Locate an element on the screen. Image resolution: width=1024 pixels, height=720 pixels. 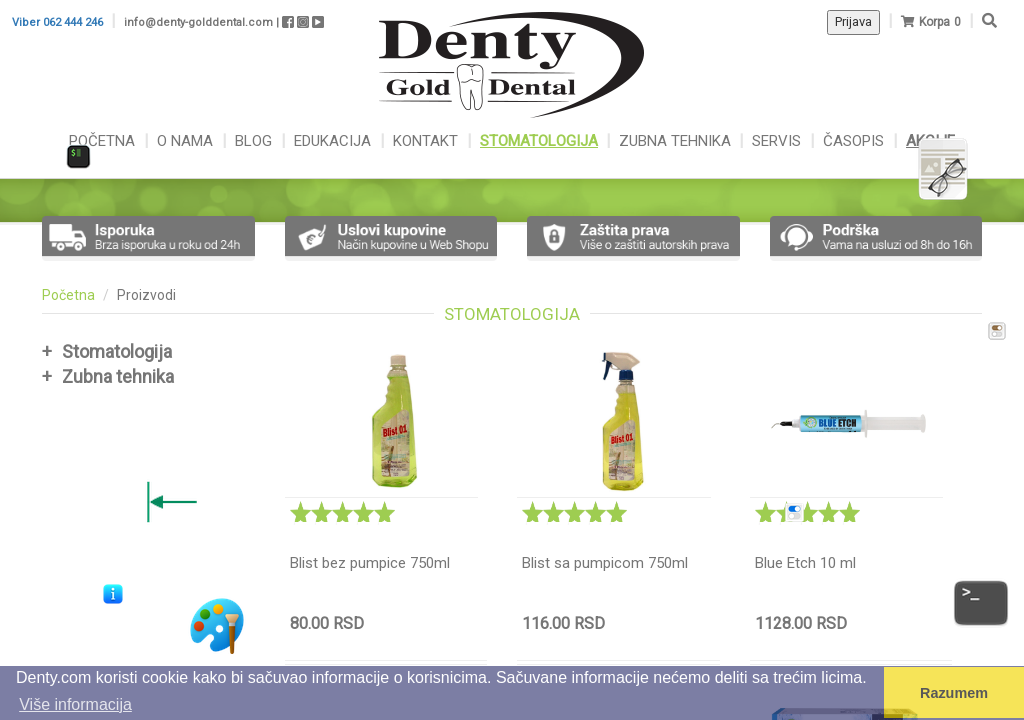
open the terminal application is located at coordinates (981, 603).